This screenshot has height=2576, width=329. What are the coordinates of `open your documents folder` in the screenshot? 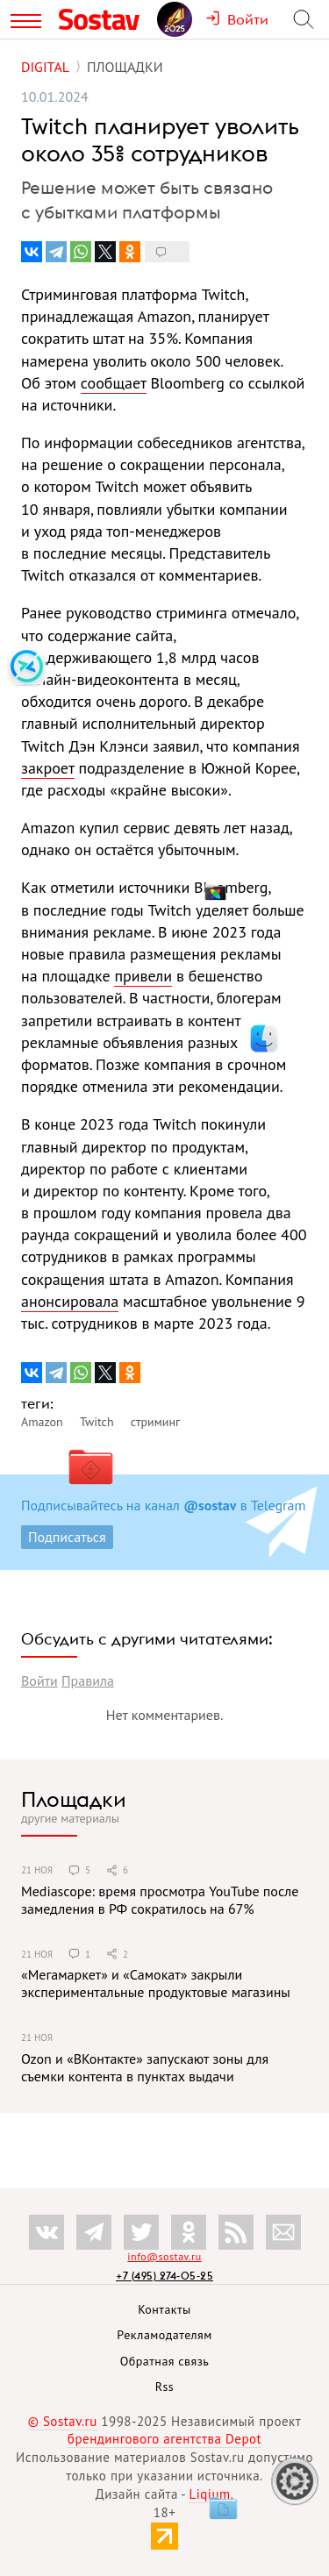 It's located at (223, 2508).